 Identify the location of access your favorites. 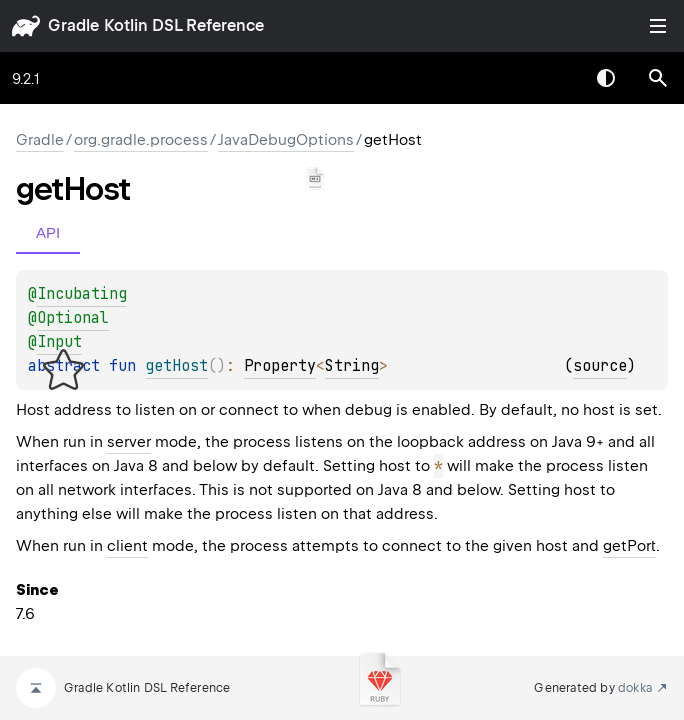
(63, 369).